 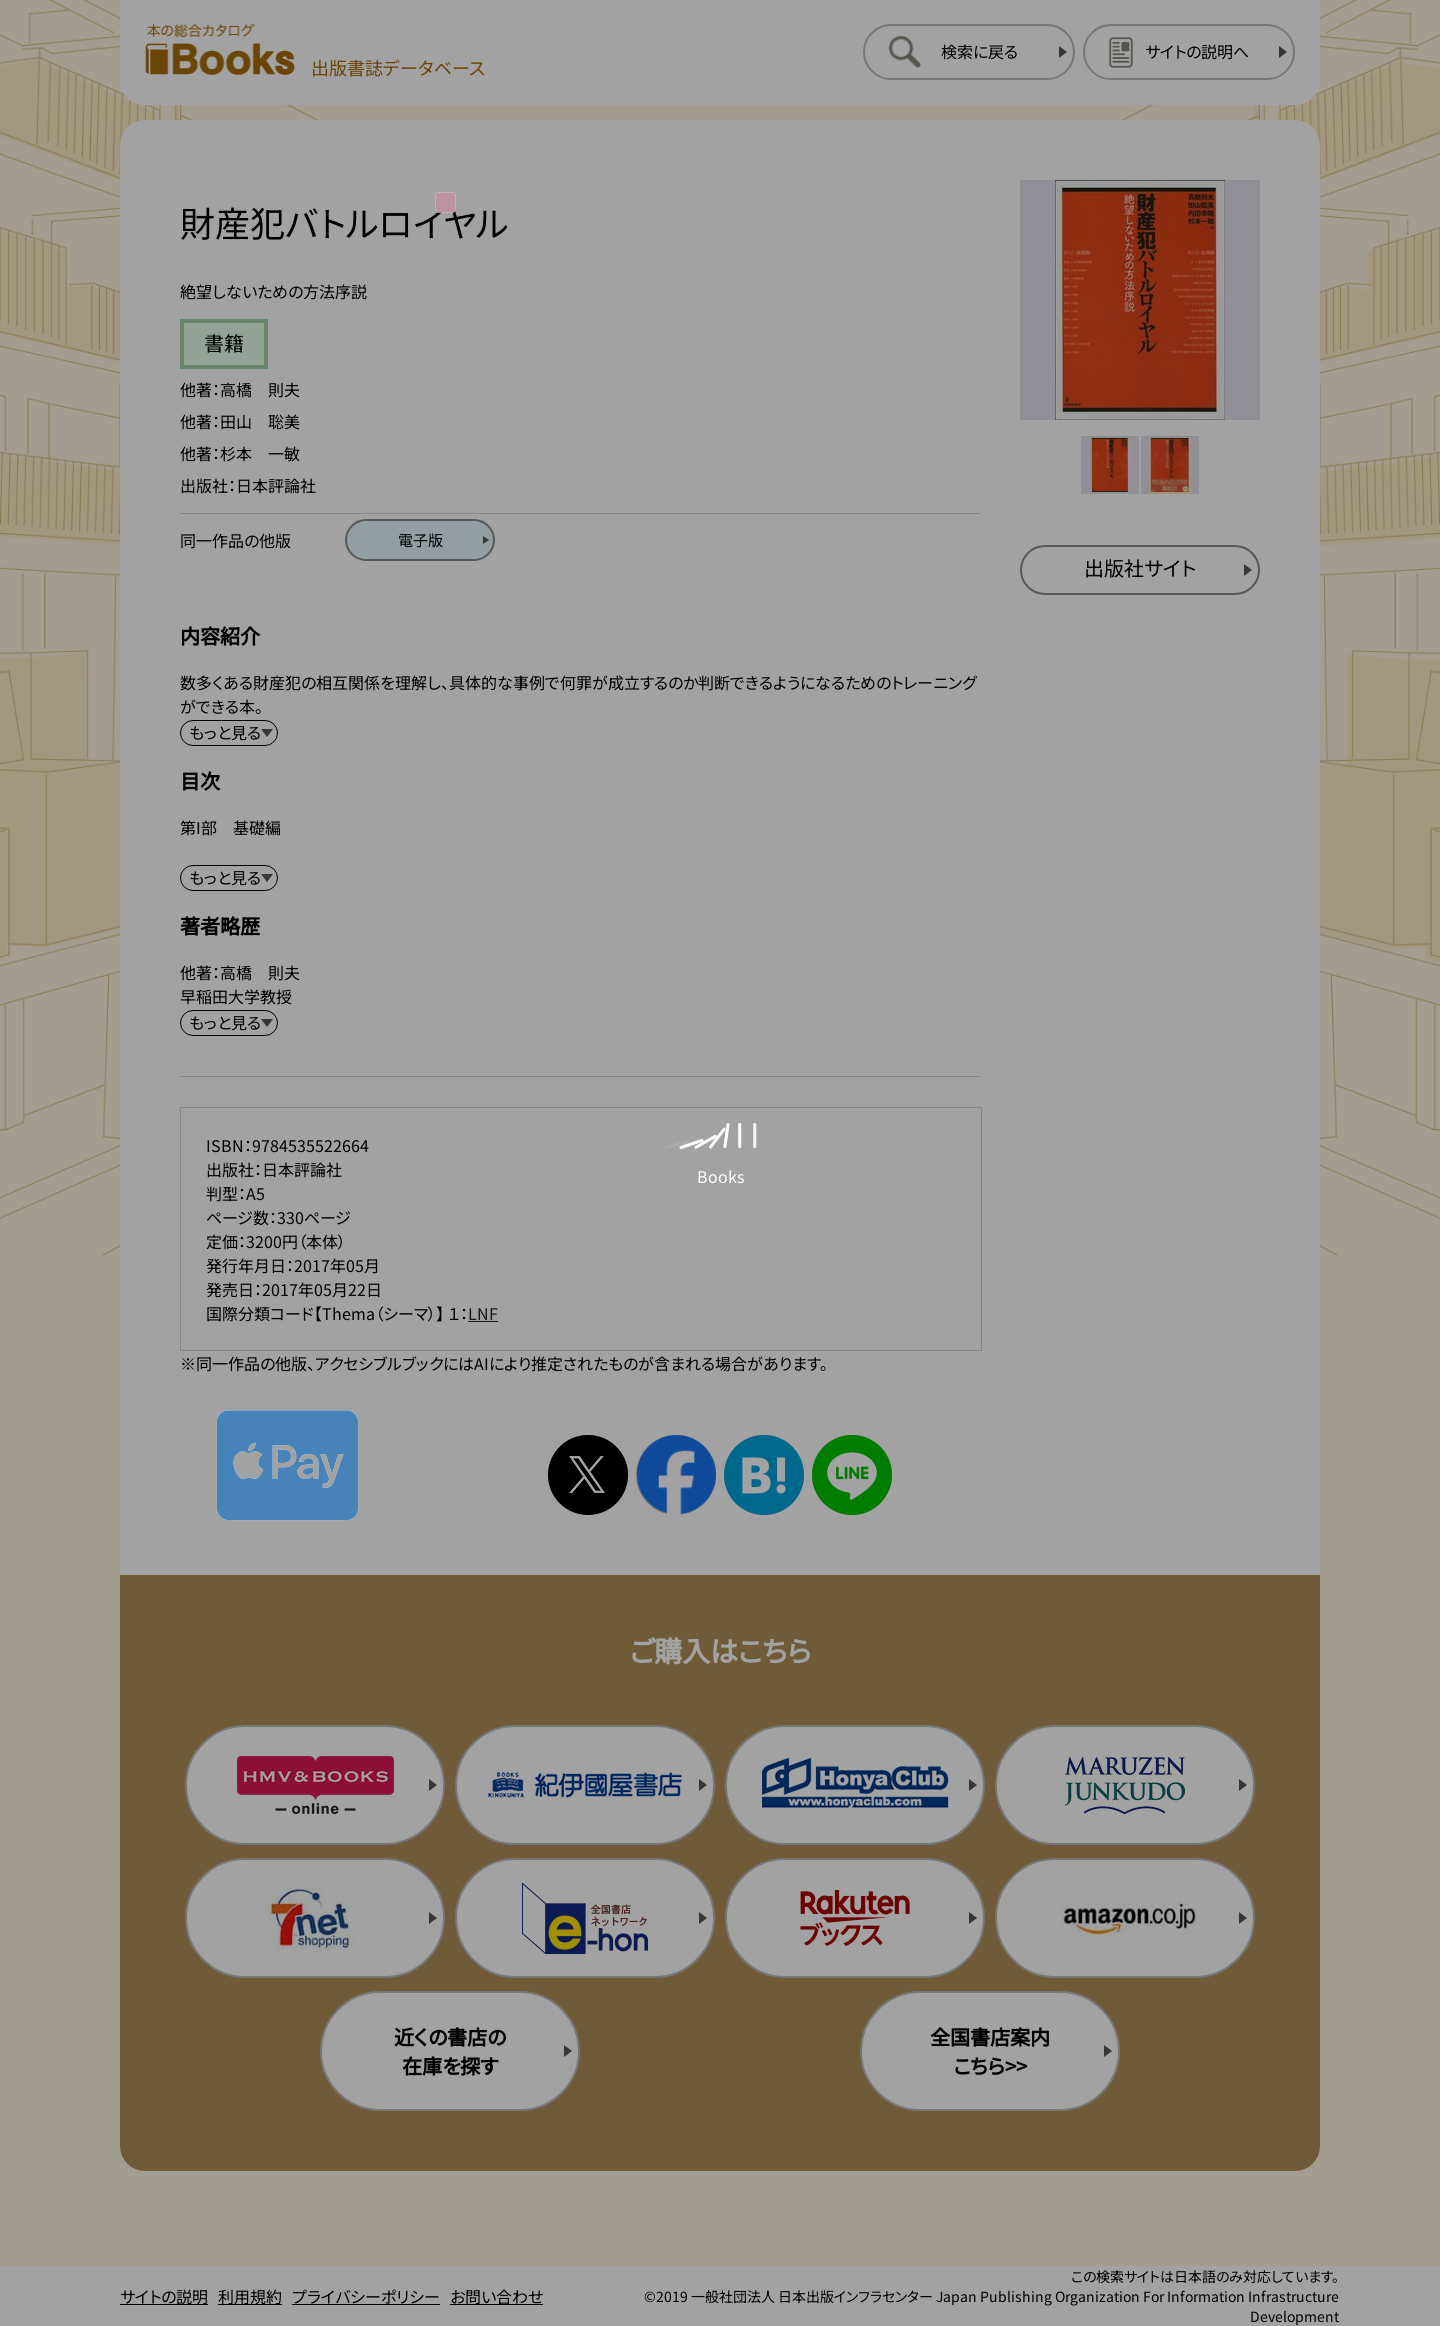 What do you see at coordinates (287, 1465) in the screenshot?
I see `pay with Apple Pay` at bounding box center [287, 1465].